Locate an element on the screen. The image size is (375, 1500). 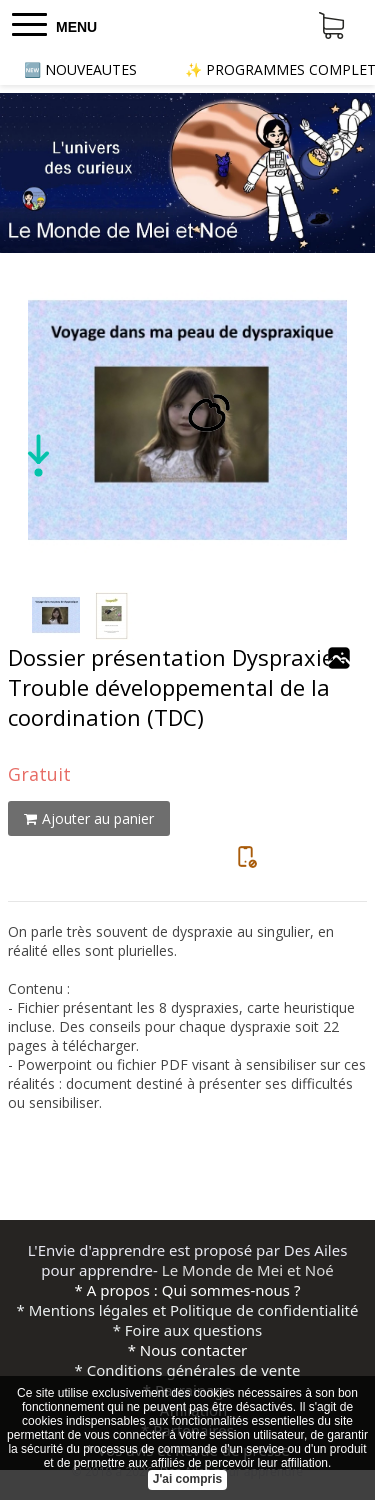
step into function during debugging is located at coordinates (38, 455).